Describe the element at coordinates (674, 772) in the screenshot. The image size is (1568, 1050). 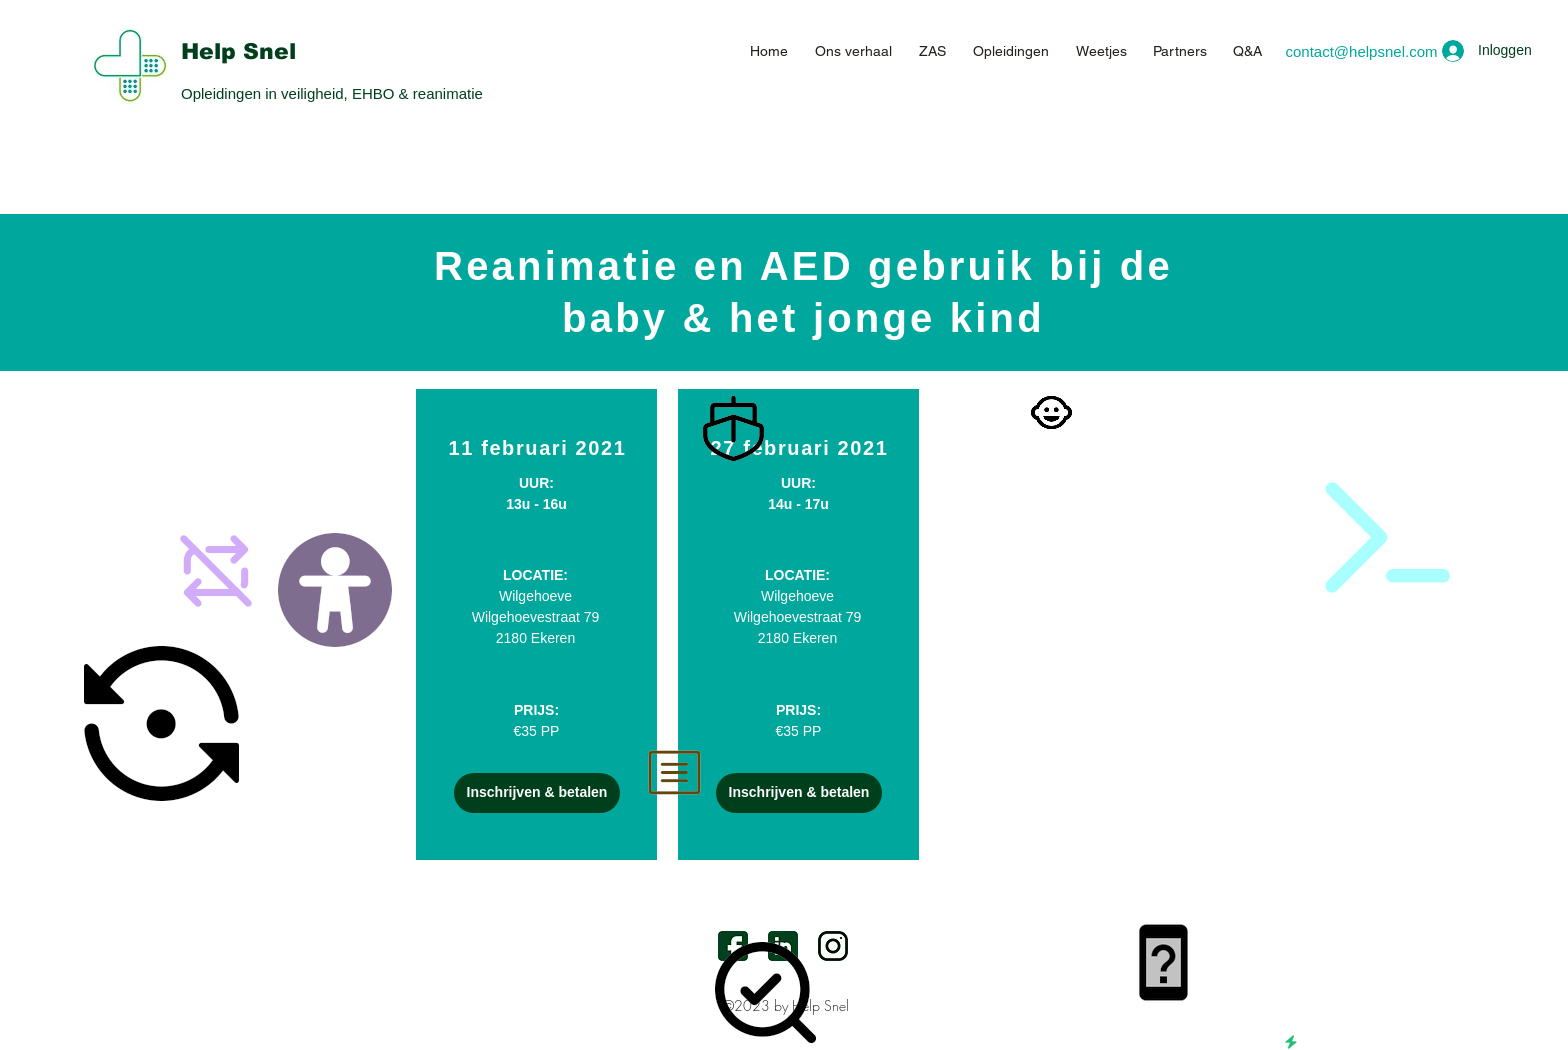
I see `view article or document` at that location.